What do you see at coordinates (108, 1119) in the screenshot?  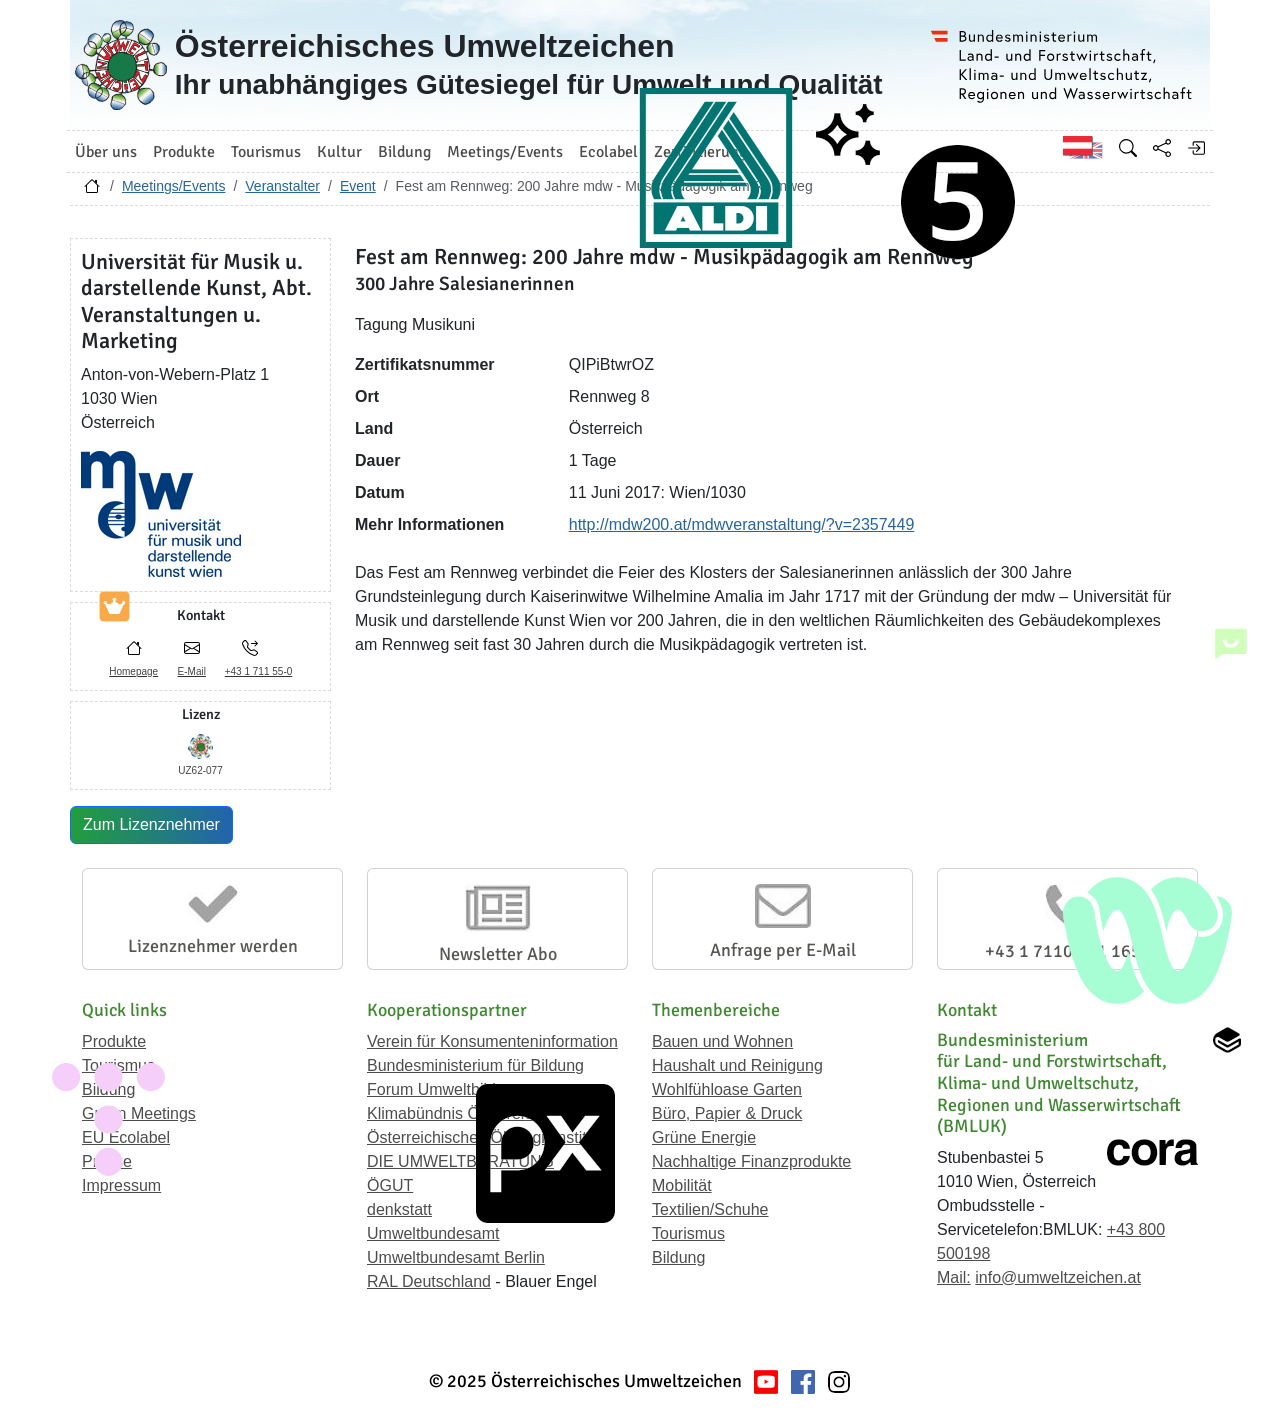 I see `visit tistory blog platform` at bounding box center [108, 1119].